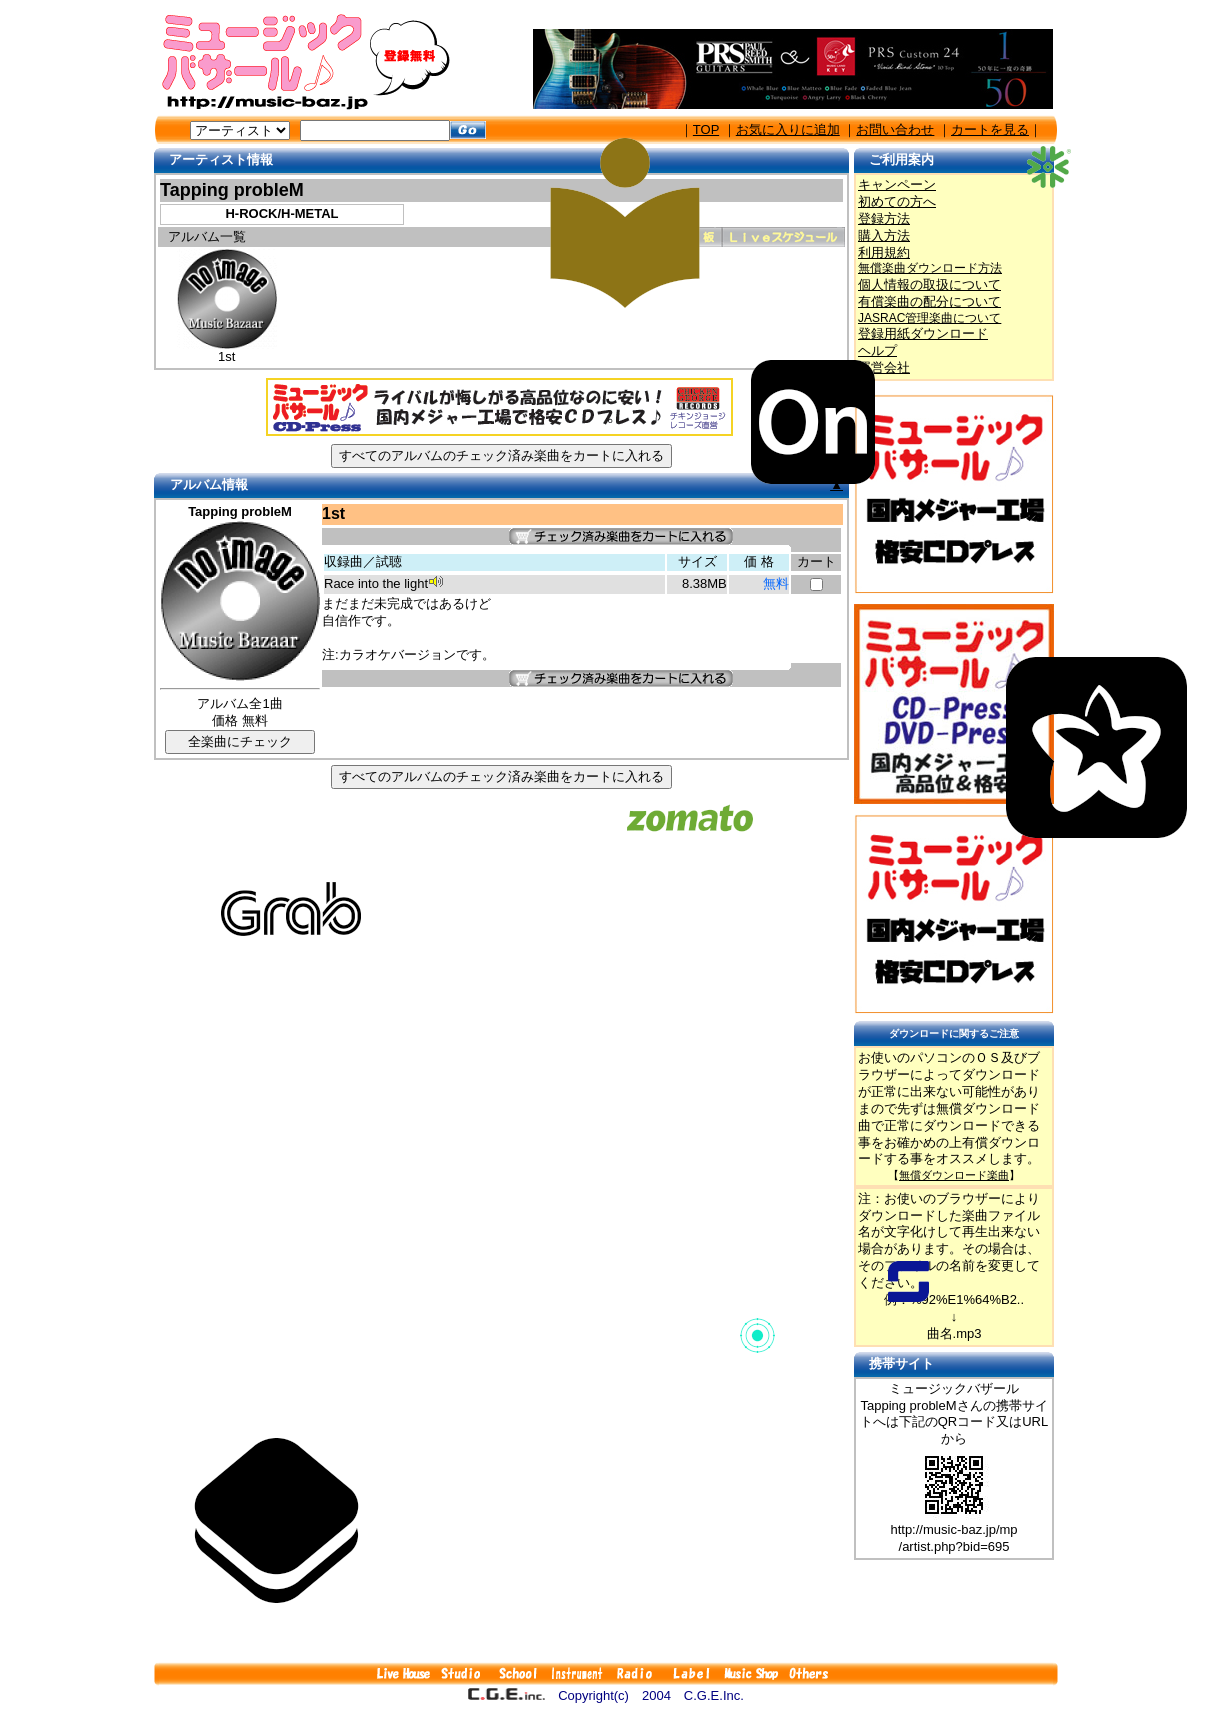  Describe the element at coordinates (1096, 747) in the screenshot. I see `open the Twinkly smart lights app` at that location.